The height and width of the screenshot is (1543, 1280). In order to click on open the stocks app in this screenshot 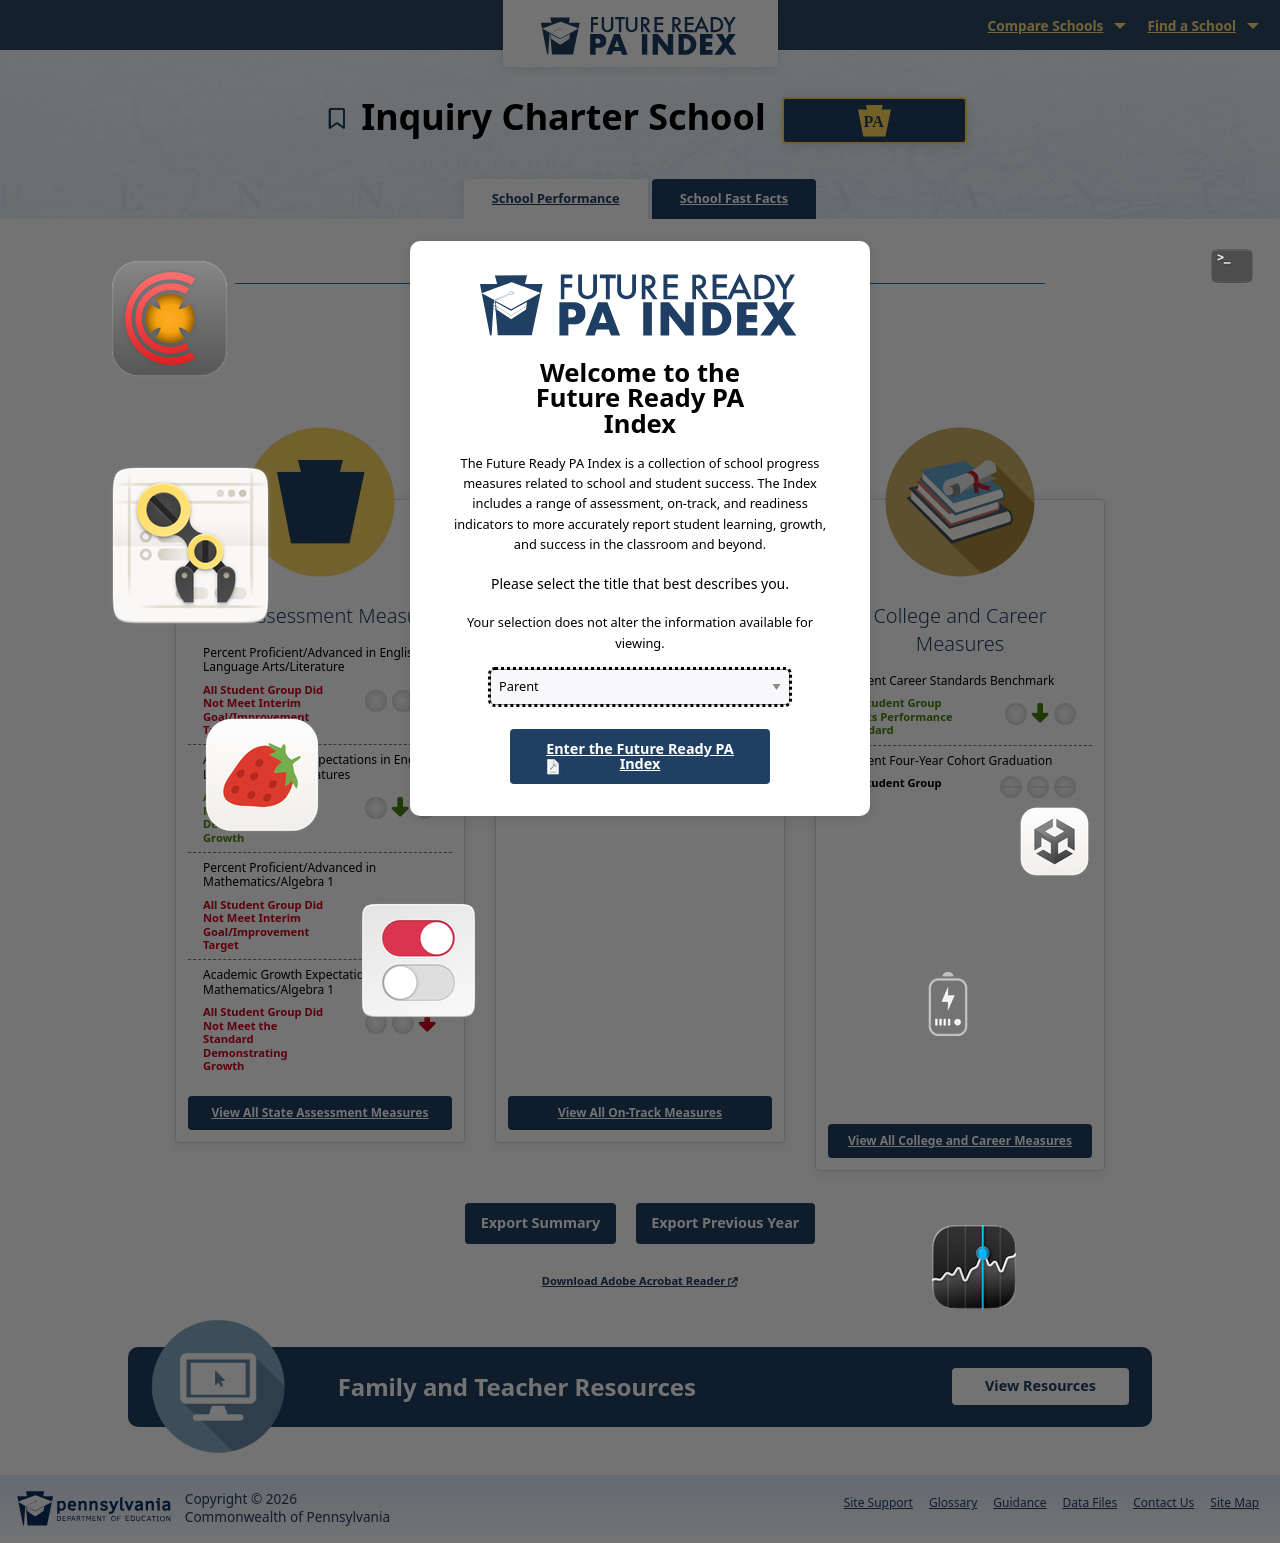, I will do `click(974, 1267)`.